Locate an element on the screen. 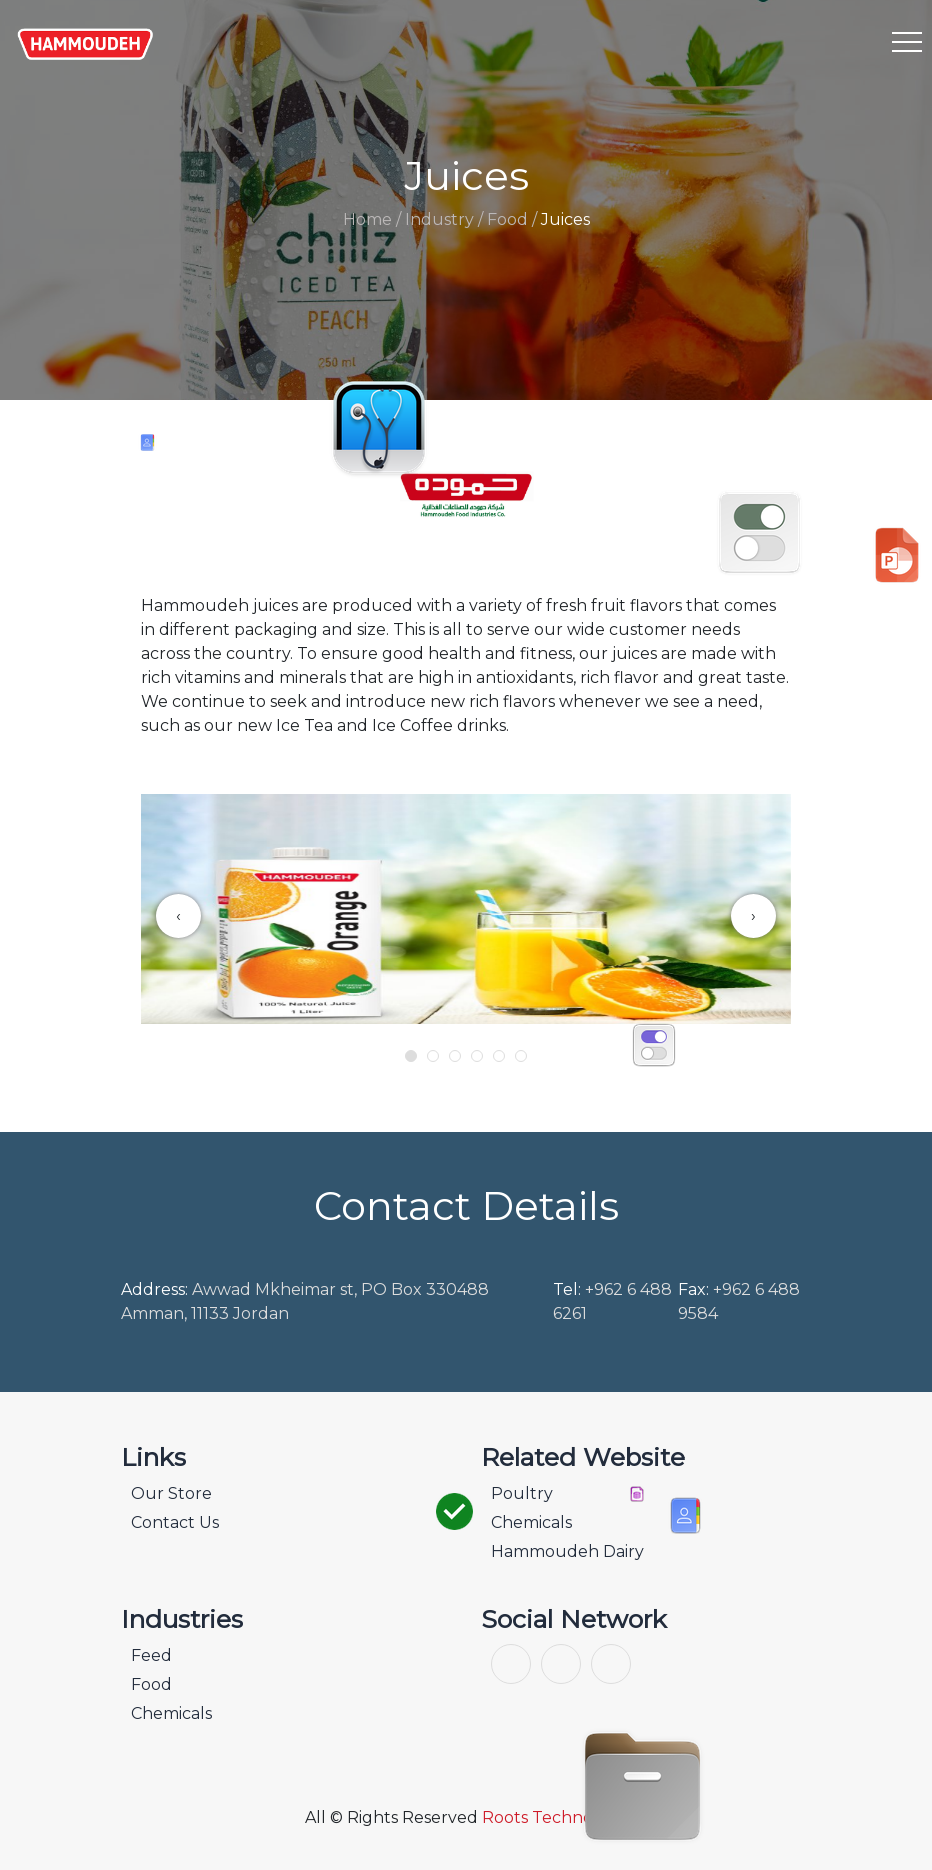 This screenshot has height=1870, width=932. confirm or accept an action is located at coordinates (454, 1511).